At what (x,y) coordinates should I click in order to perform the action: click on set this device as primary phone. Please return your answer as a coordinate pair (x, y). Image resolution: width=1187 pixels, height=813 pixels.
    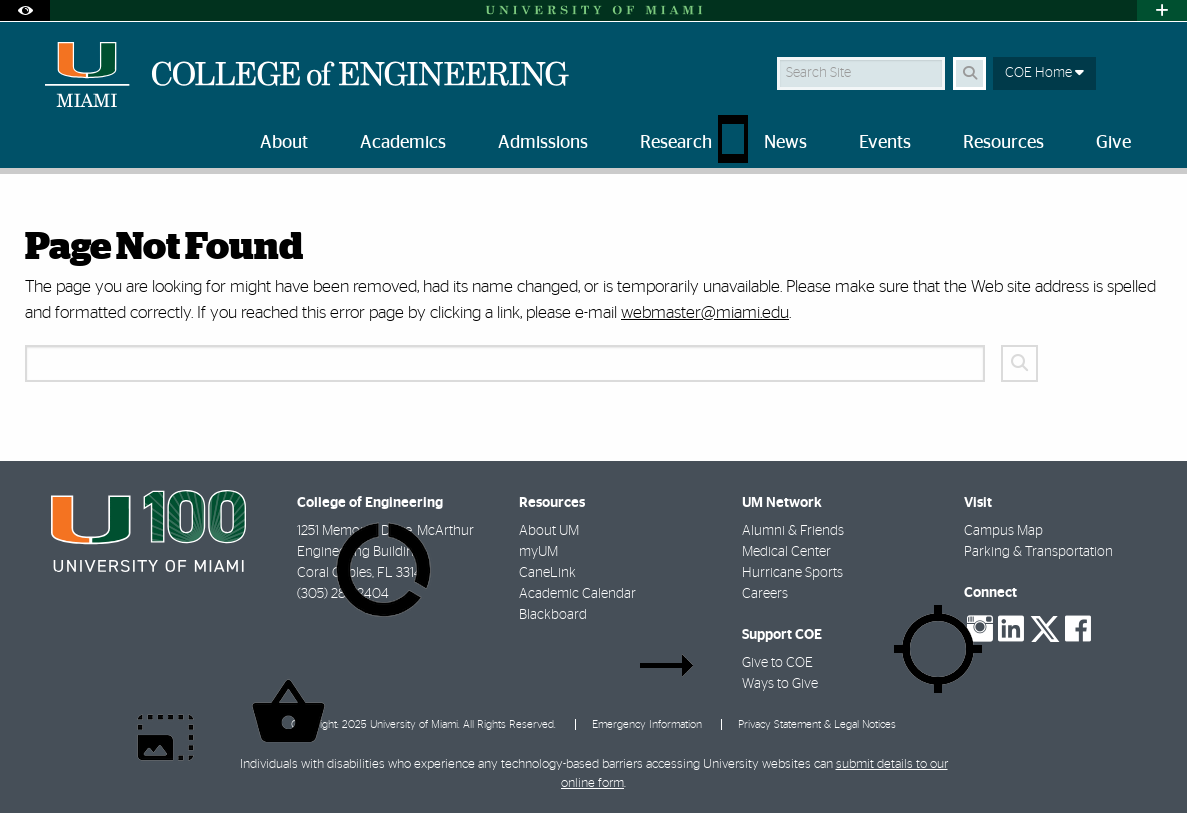
    Looking at the image, I should click on (733, 139).